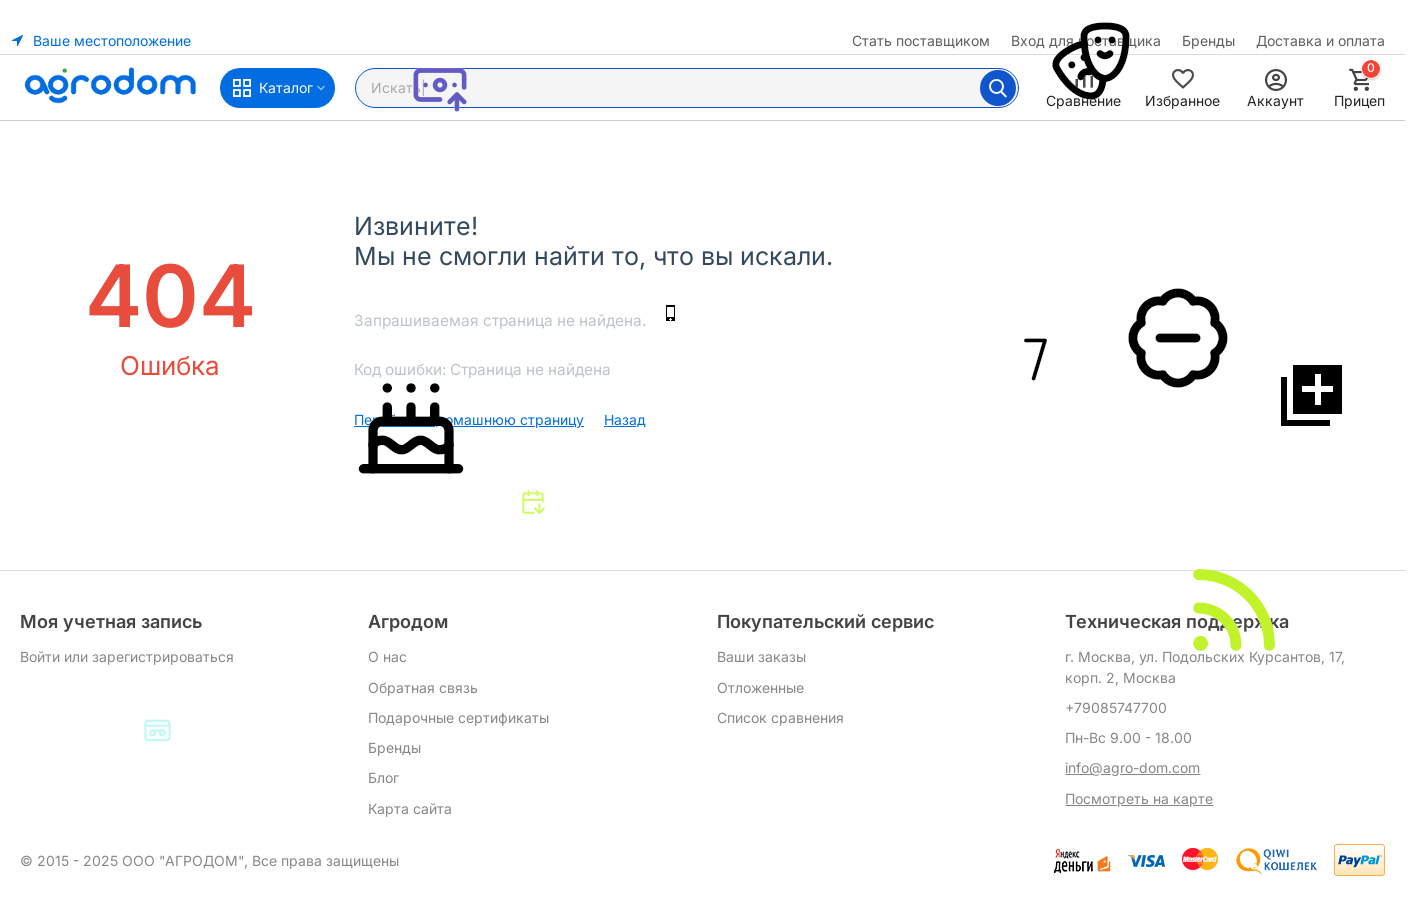 This screenshot has width=1413, height=901. I want to click on download calendar or export events, so click(533, 502).